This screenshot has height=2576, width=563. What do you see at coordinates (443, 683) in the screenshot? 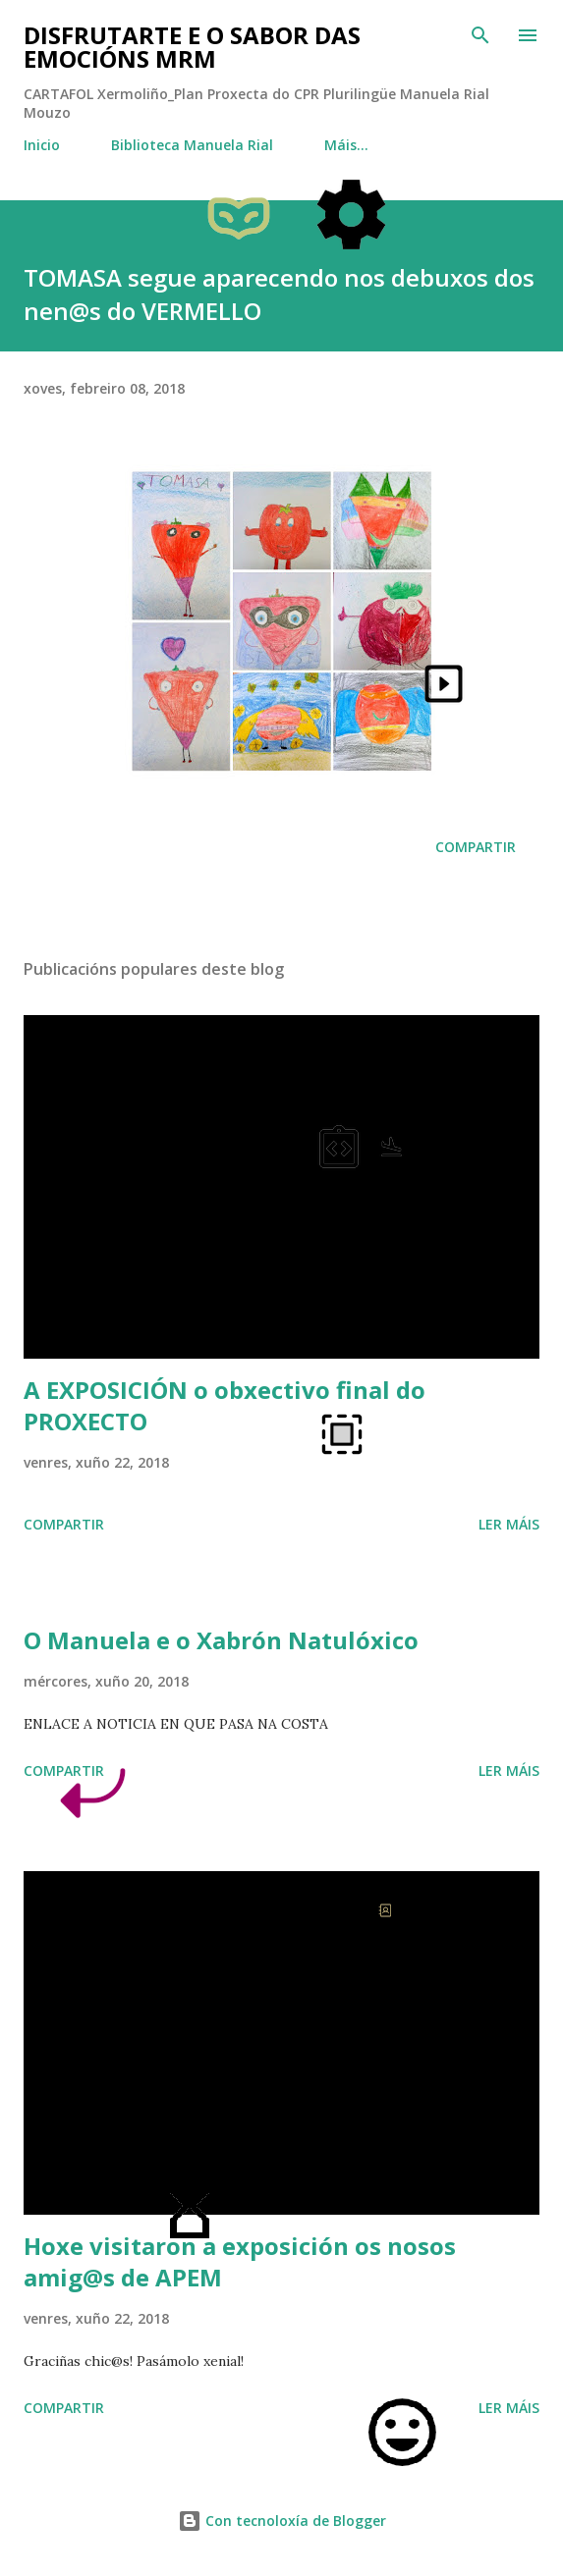
I see `start a slideshow presentation` at bounding box center [443, 683].